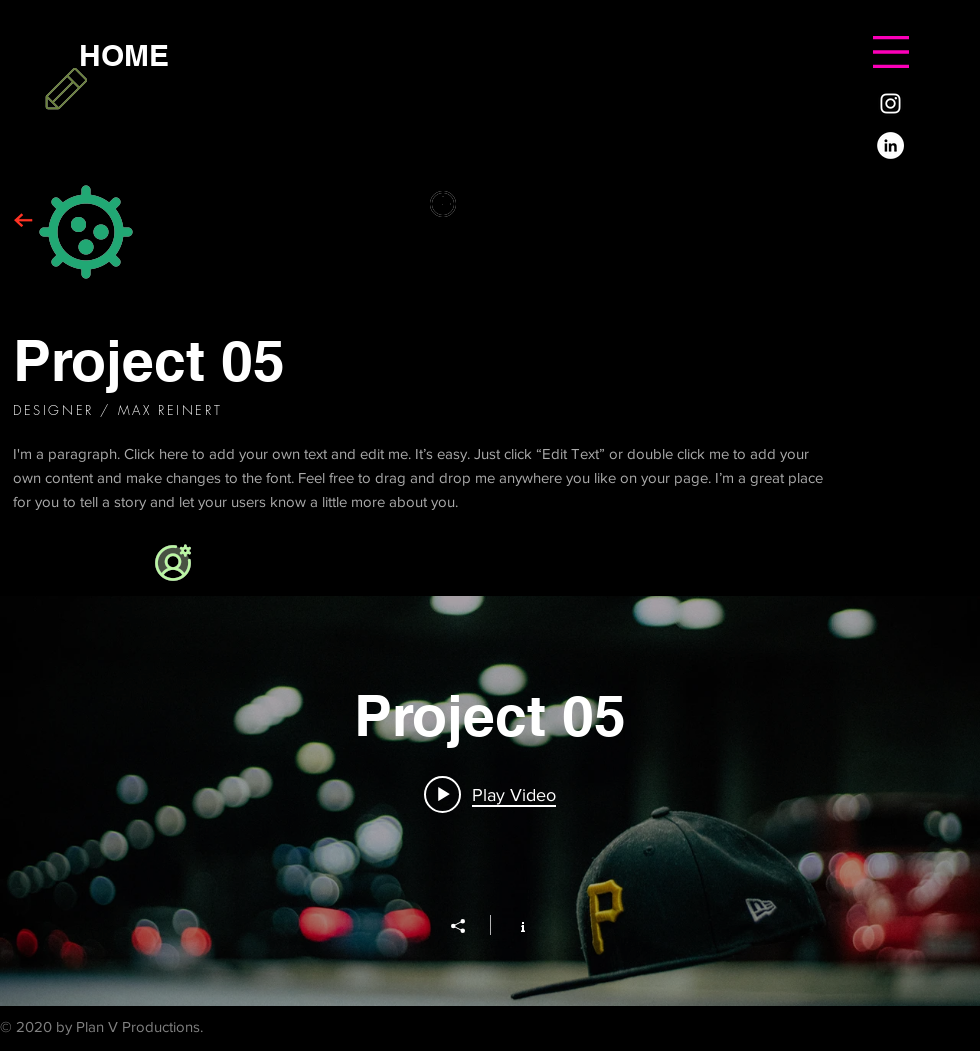 Image resolution: width=980 pixels, height=1051 pixels. Describe the element at coordinates (173, 563) in the screenshot. I see `access user profile settings` at that location.